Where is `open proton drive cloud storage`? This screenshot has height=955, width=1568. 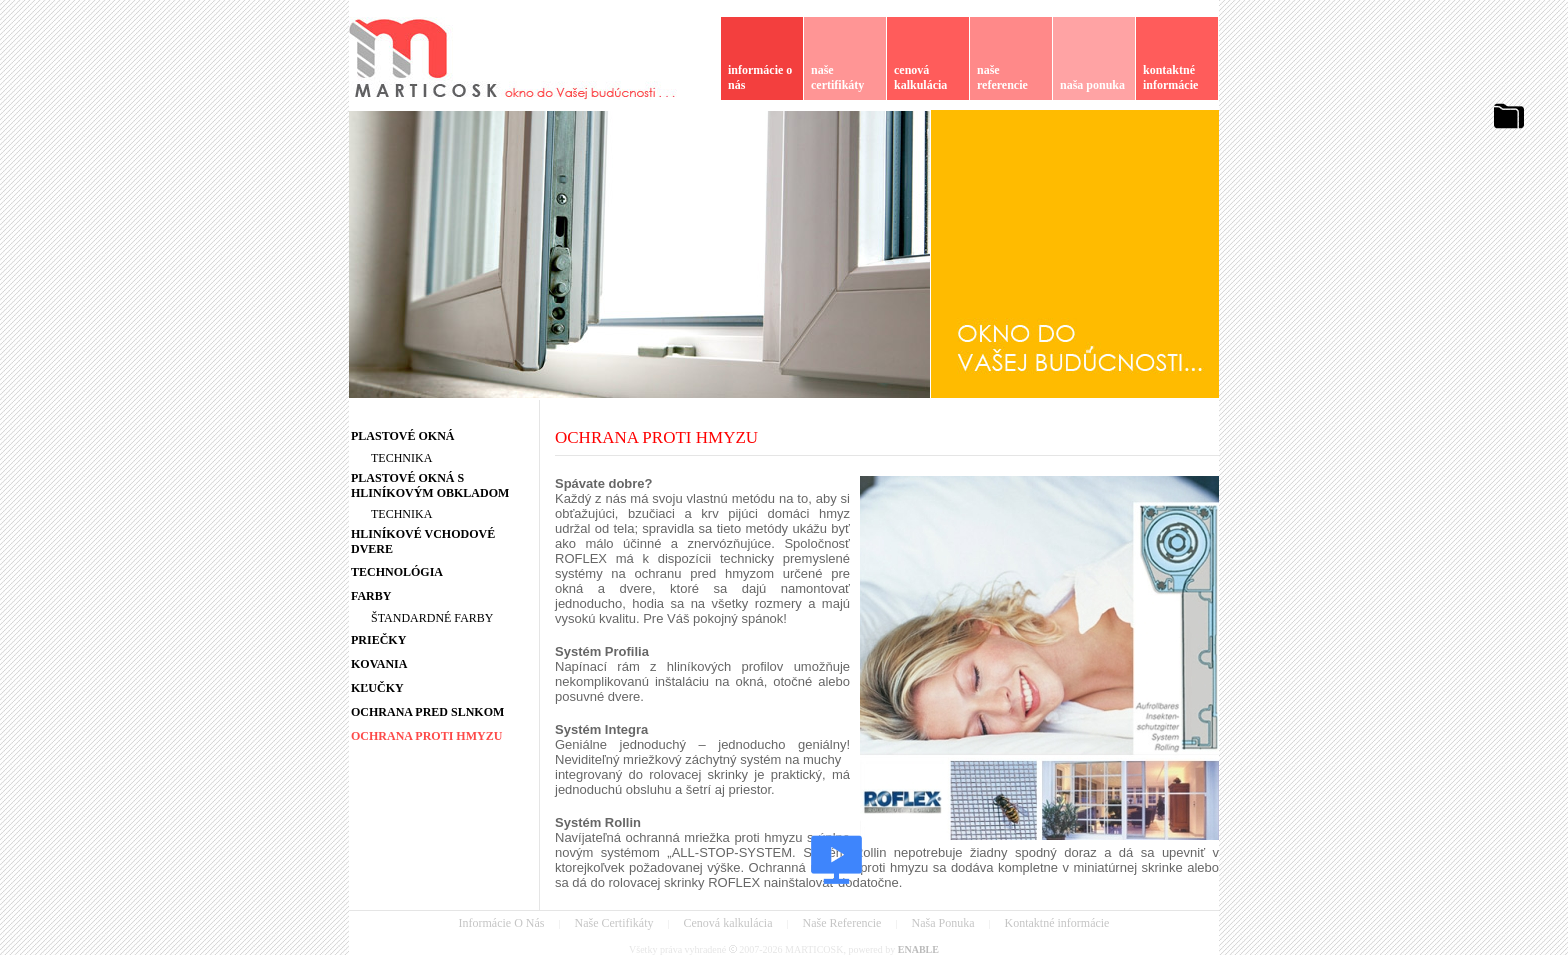
open proton drive cloud storage is located at coordinates (1509, 116).